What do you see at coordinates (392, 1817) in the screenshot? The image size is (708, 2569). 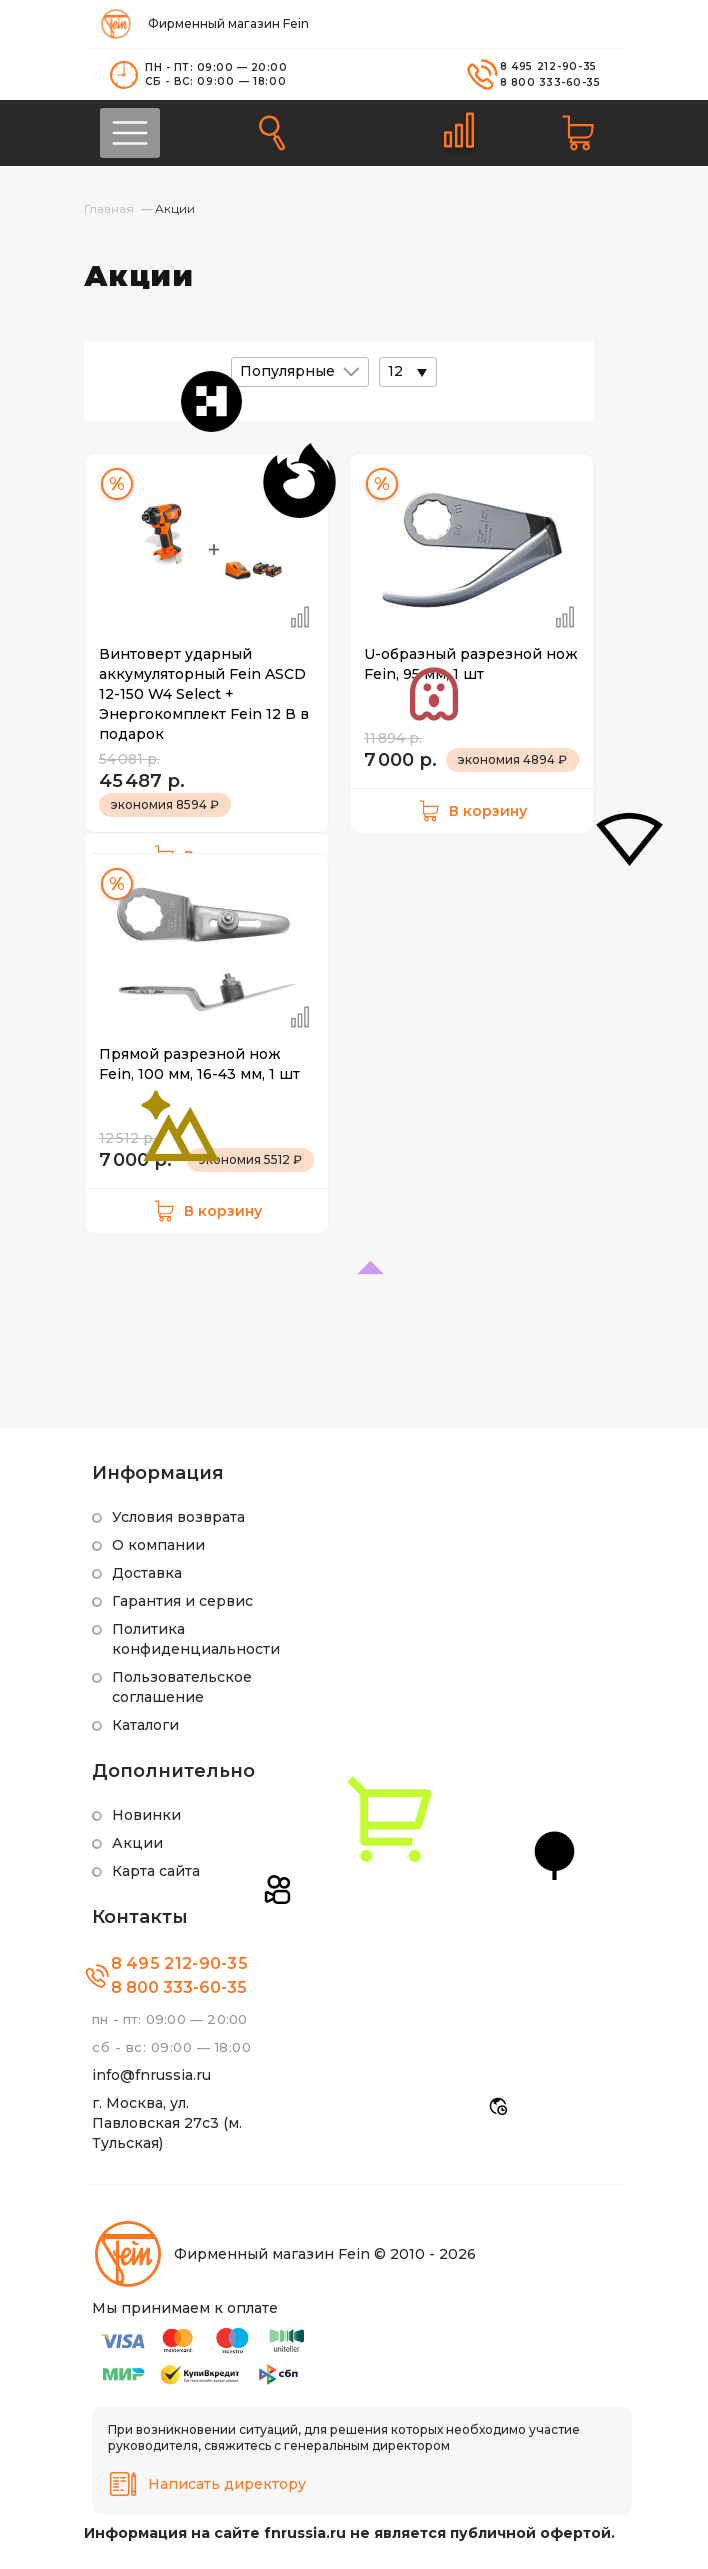 I see `view your shopping cart` at bounding box center [392, 1817].